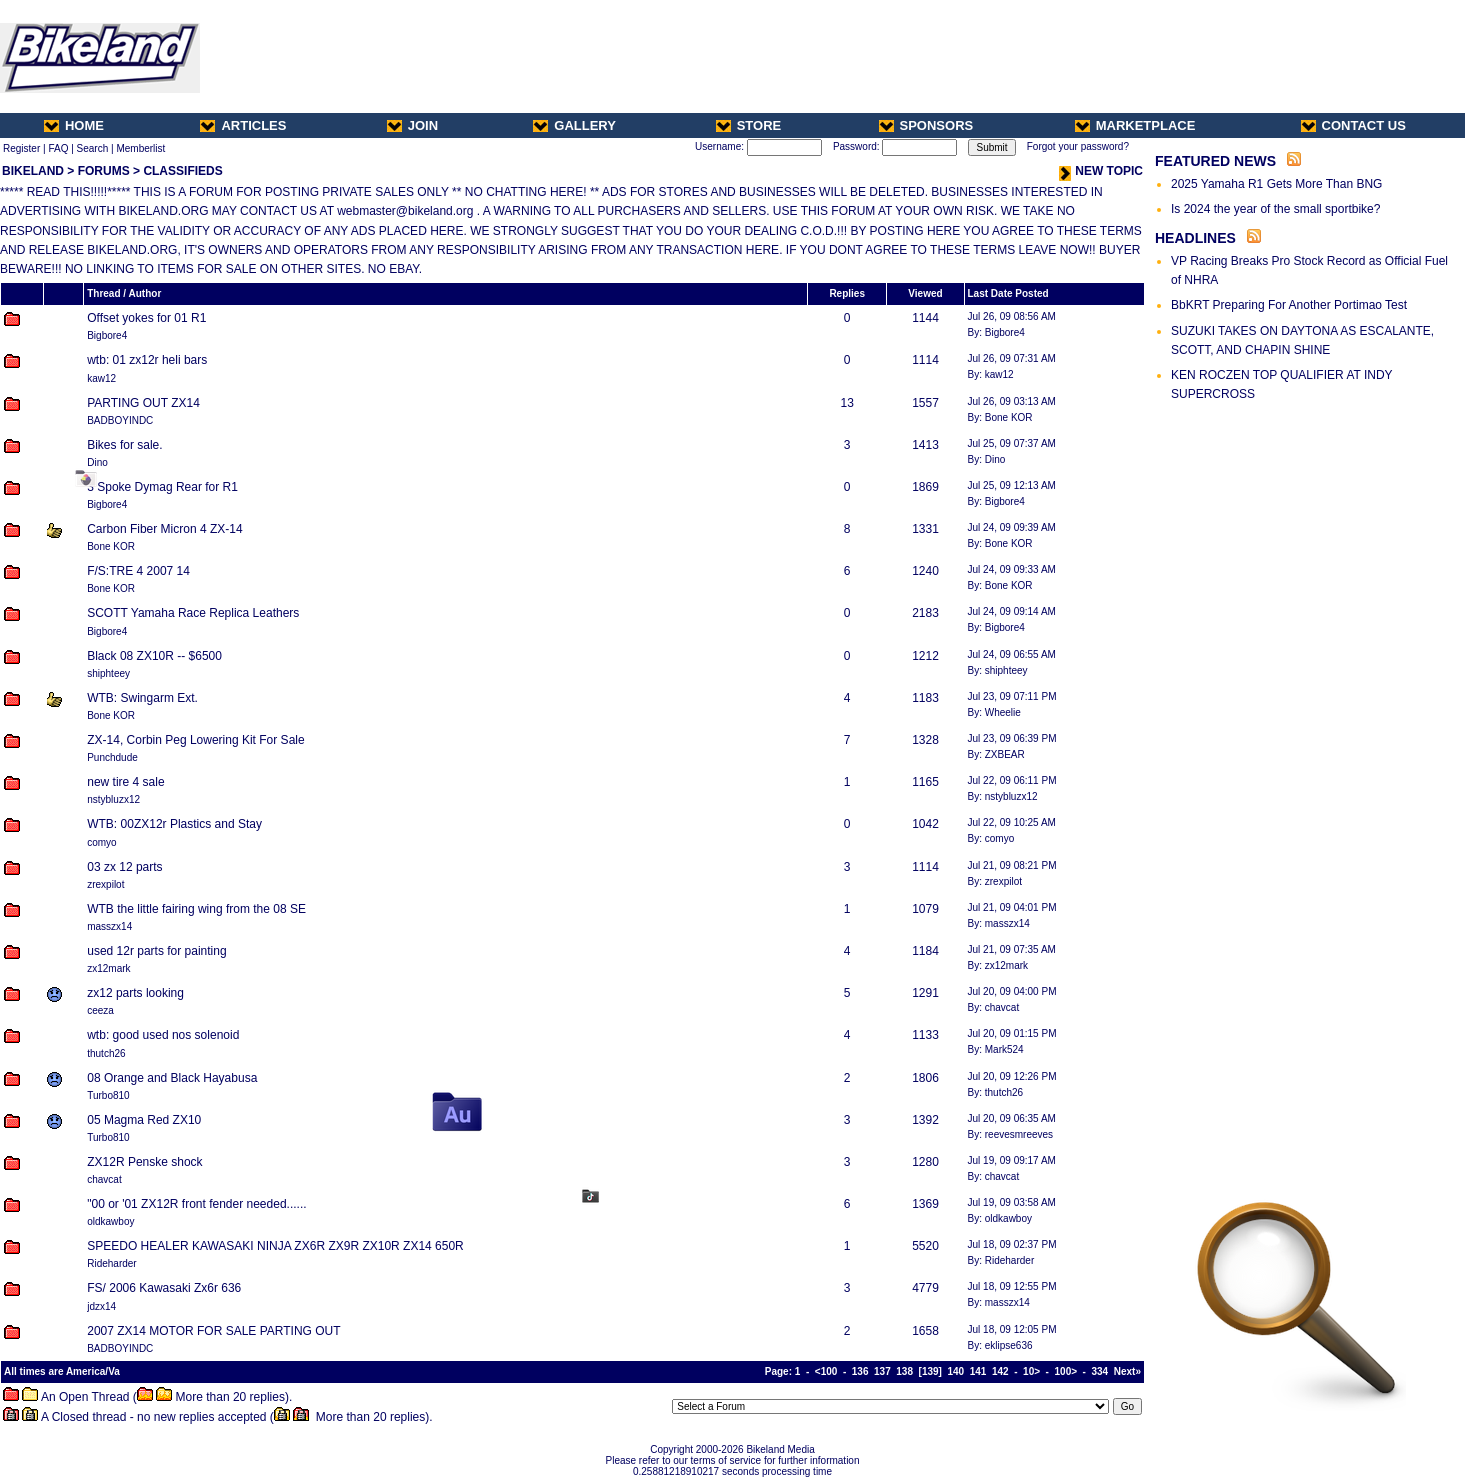 This screenshot has width=1465, height=1477. Describe the element at coordinates (457, 1113) in the screenshot. I see `open adobe audition project files folder` at that location.